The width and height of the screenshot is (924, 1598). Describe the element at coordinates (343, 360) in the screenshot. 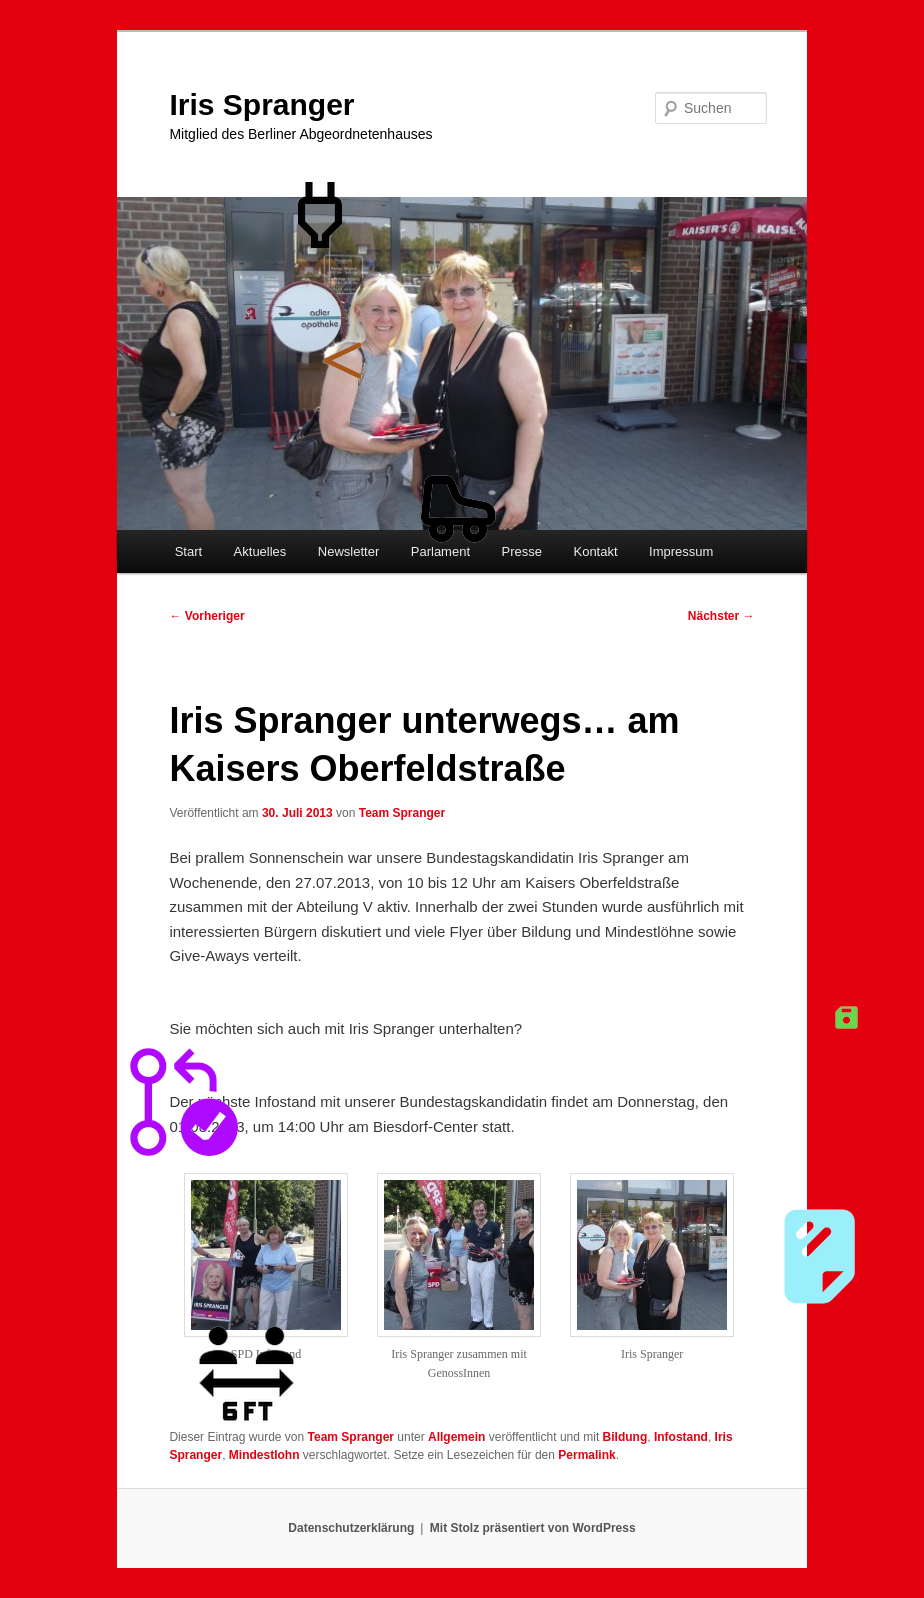

I see `go back to the previous screen` at that location.